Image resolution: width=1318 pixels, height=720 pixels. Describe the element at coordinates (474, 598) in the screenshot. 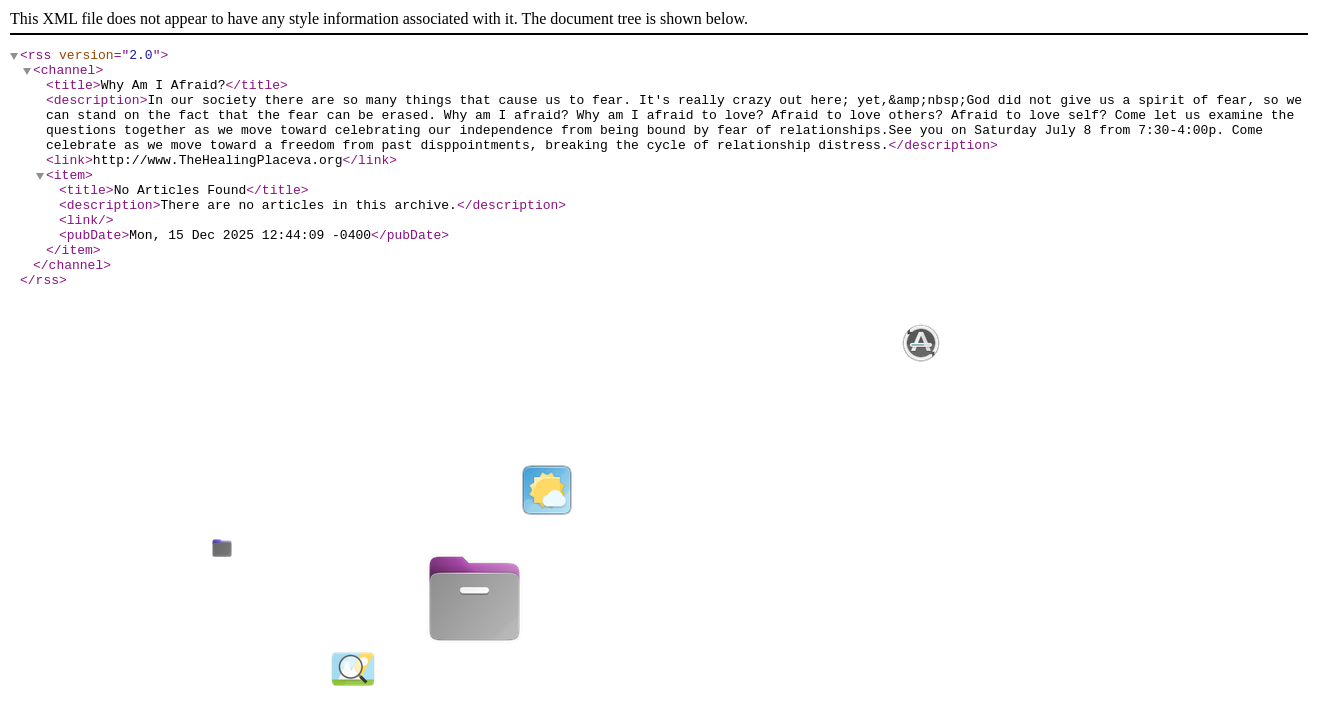

I see `open the file manager application` at that location.